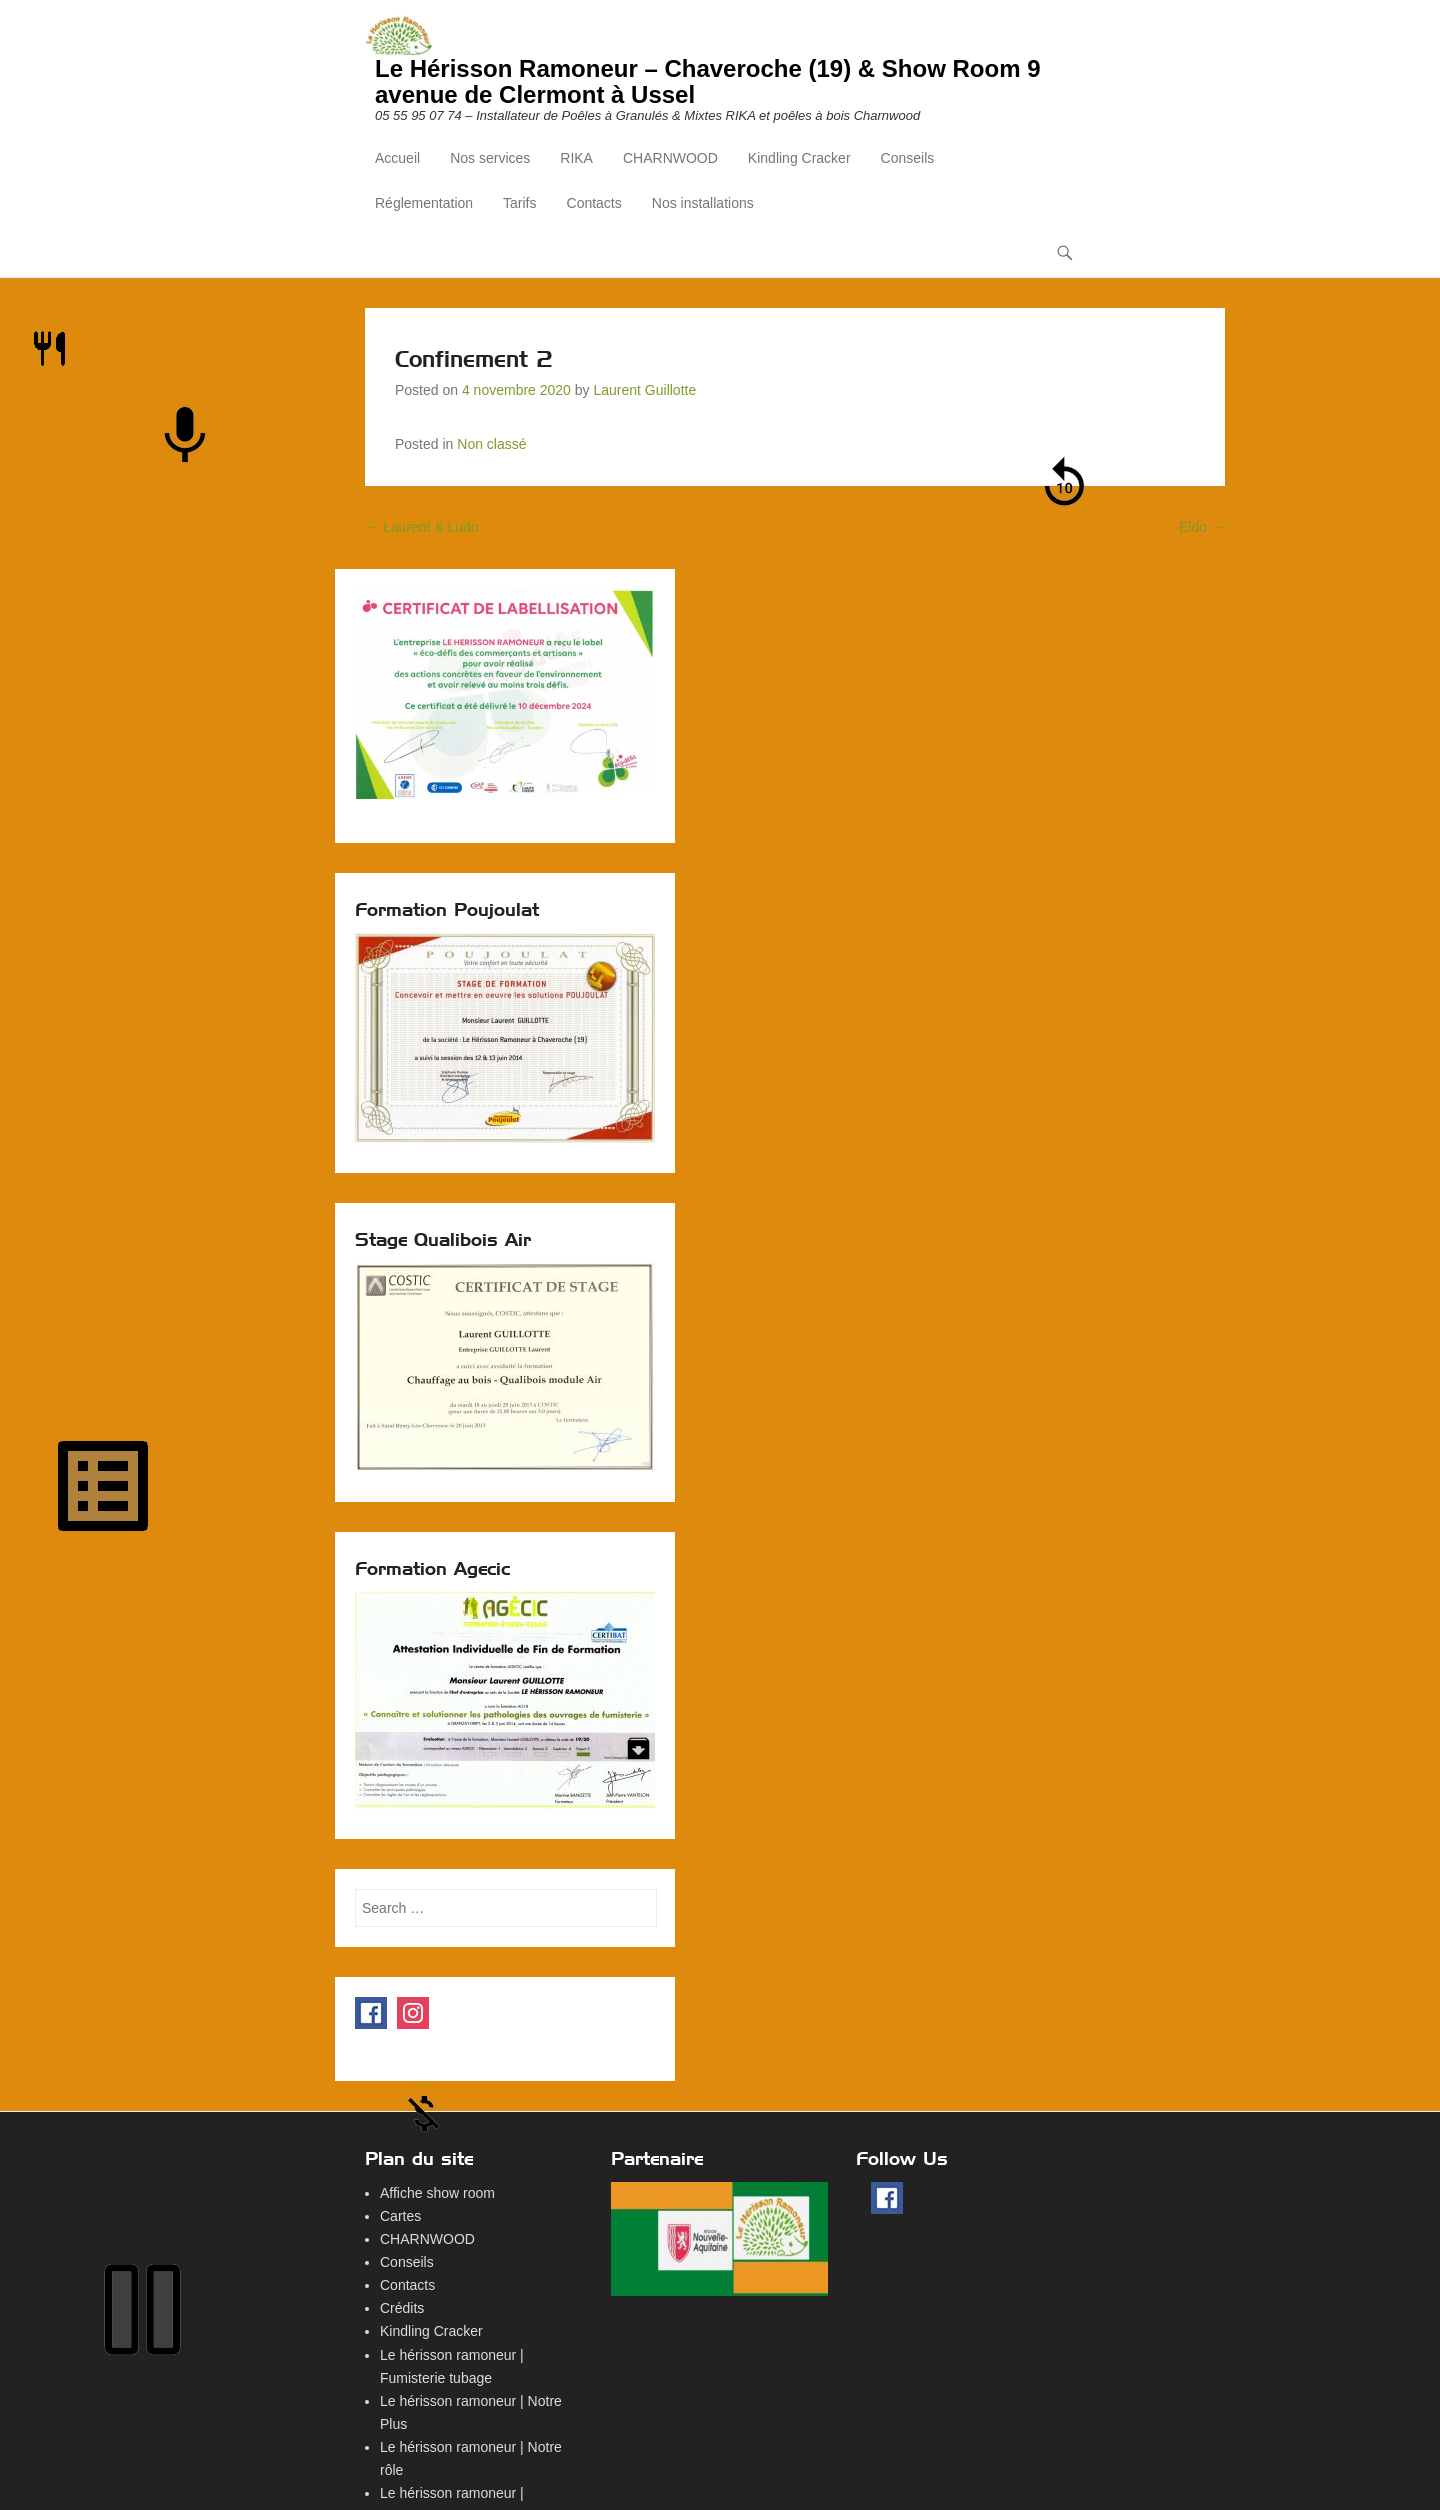 Image resolution: width=1440 pixels, height=2510 pixels. What do you see at coordinates (103, 1486) in the screenshot?
I see `view list details or properties` at bounding box center [103, 1486].